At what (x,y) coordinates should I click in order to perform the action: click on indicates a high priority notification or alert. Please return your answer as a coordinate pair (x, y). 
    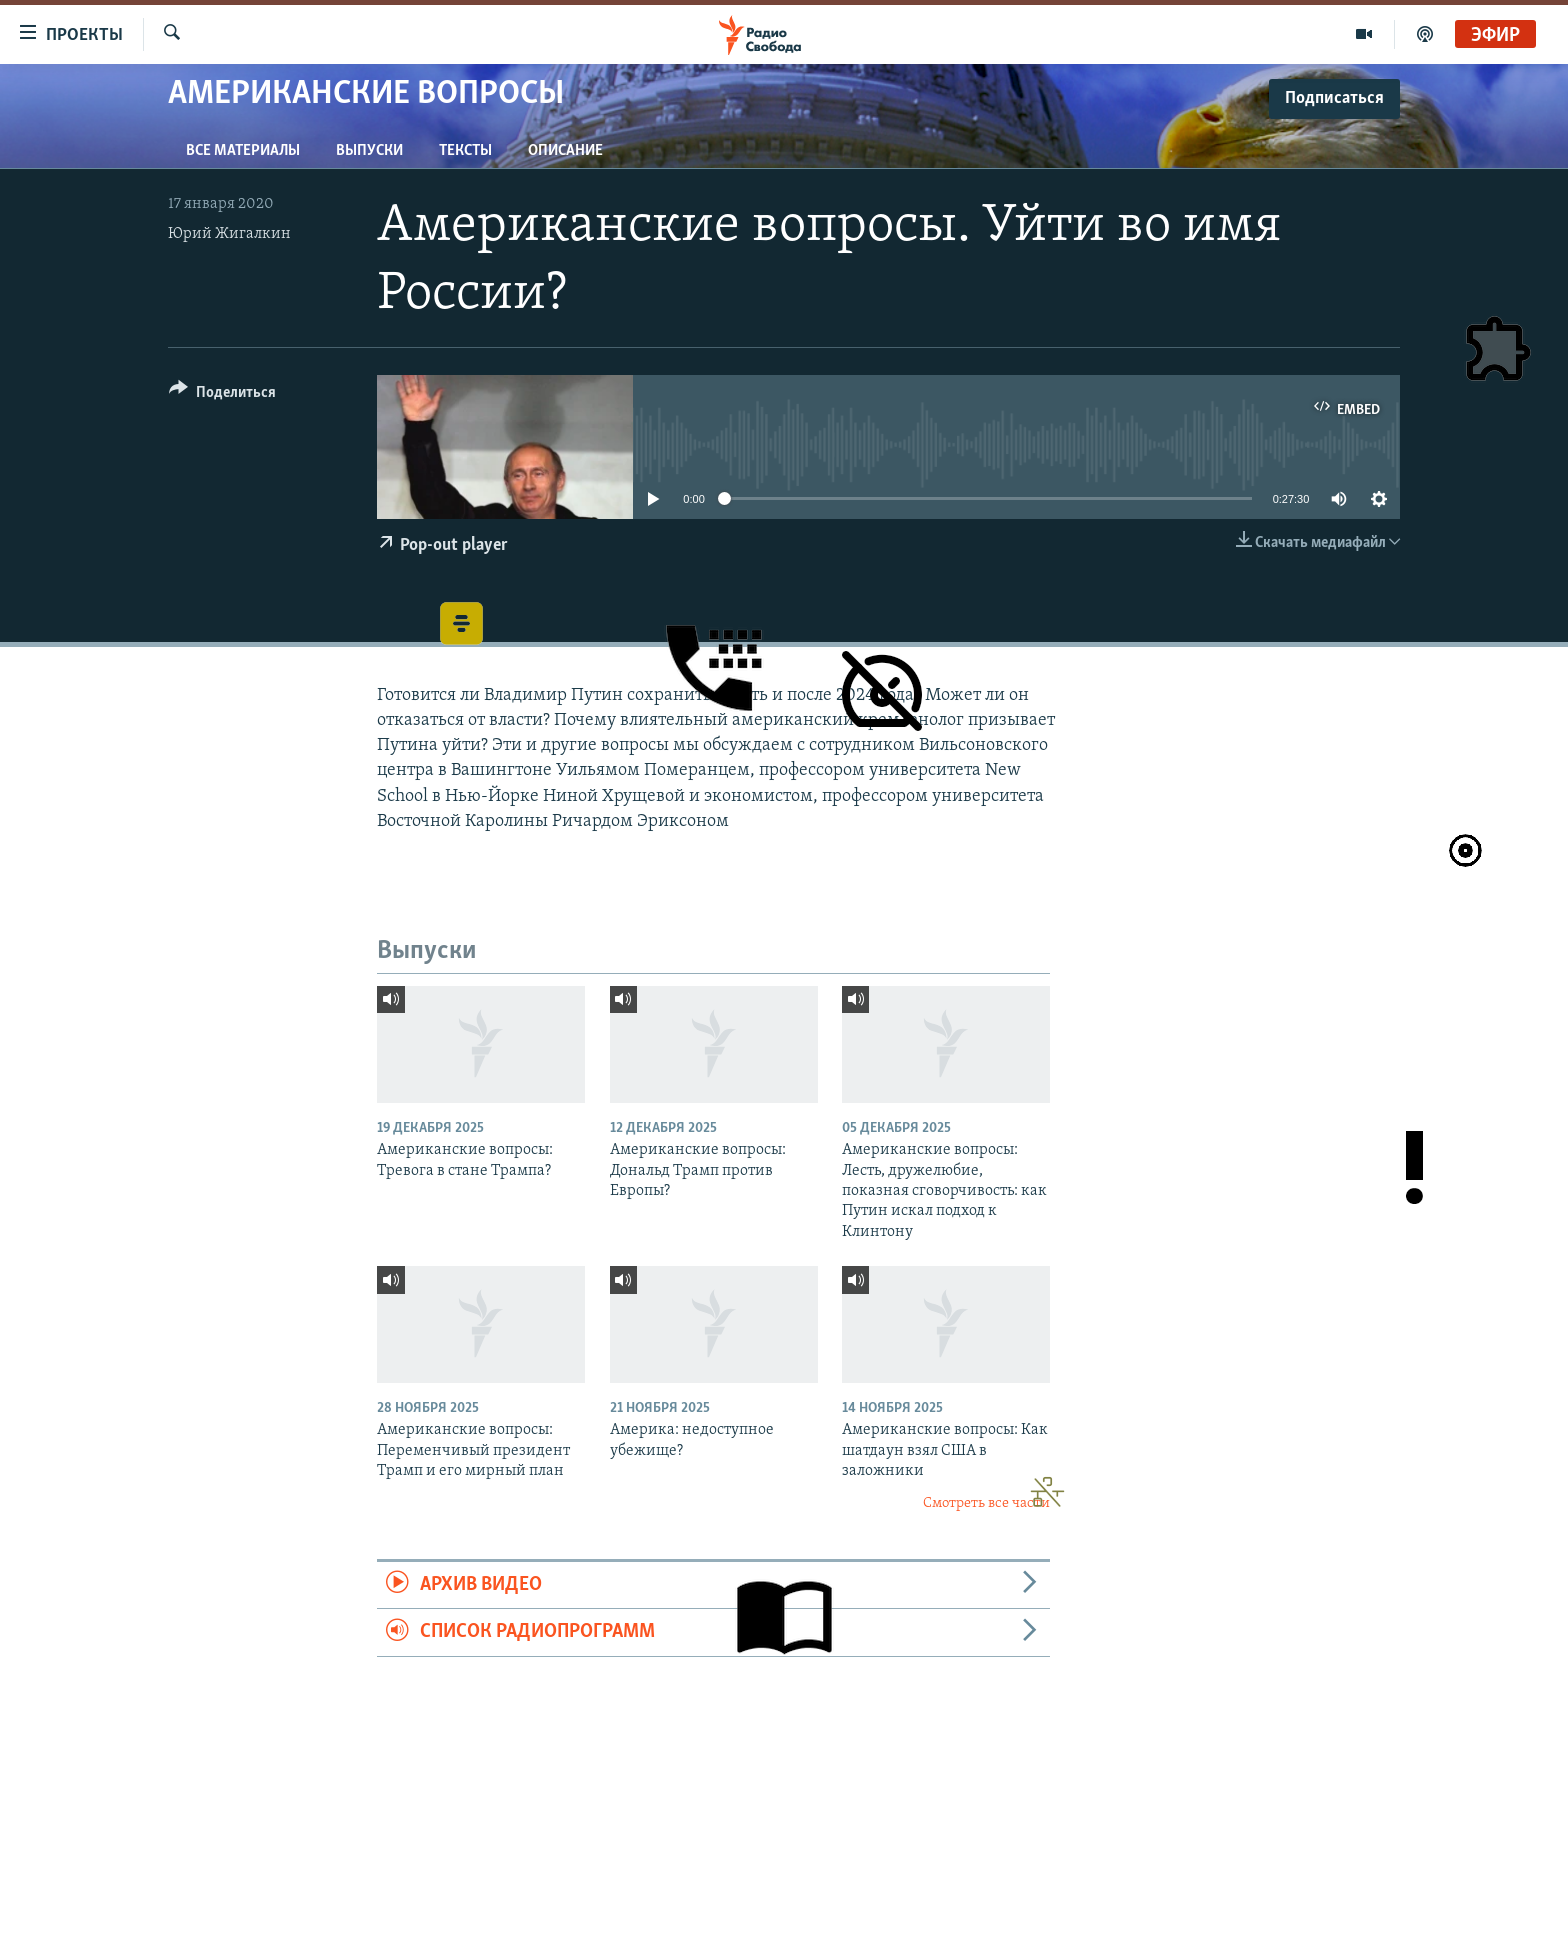
    Looking at the image, I should click on (1414, 1167).